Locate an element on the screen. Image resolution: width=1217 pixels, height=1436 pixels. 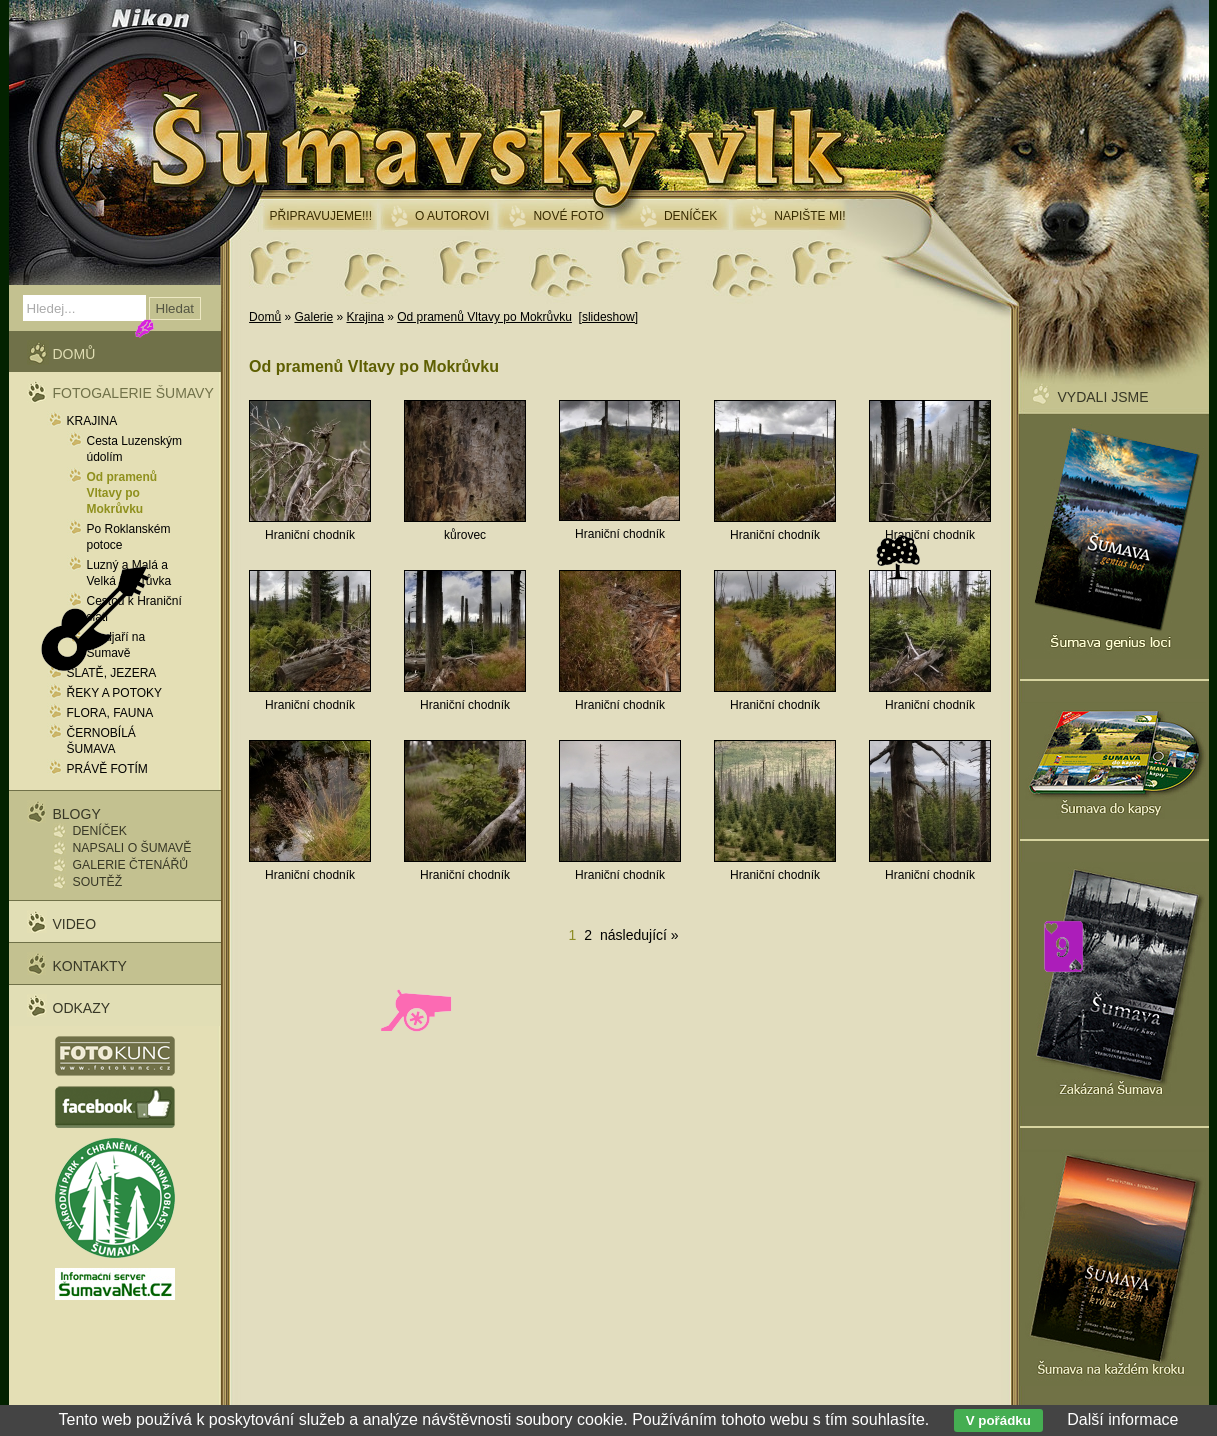
access orchard or farming features is located at coordinates (898, 557).